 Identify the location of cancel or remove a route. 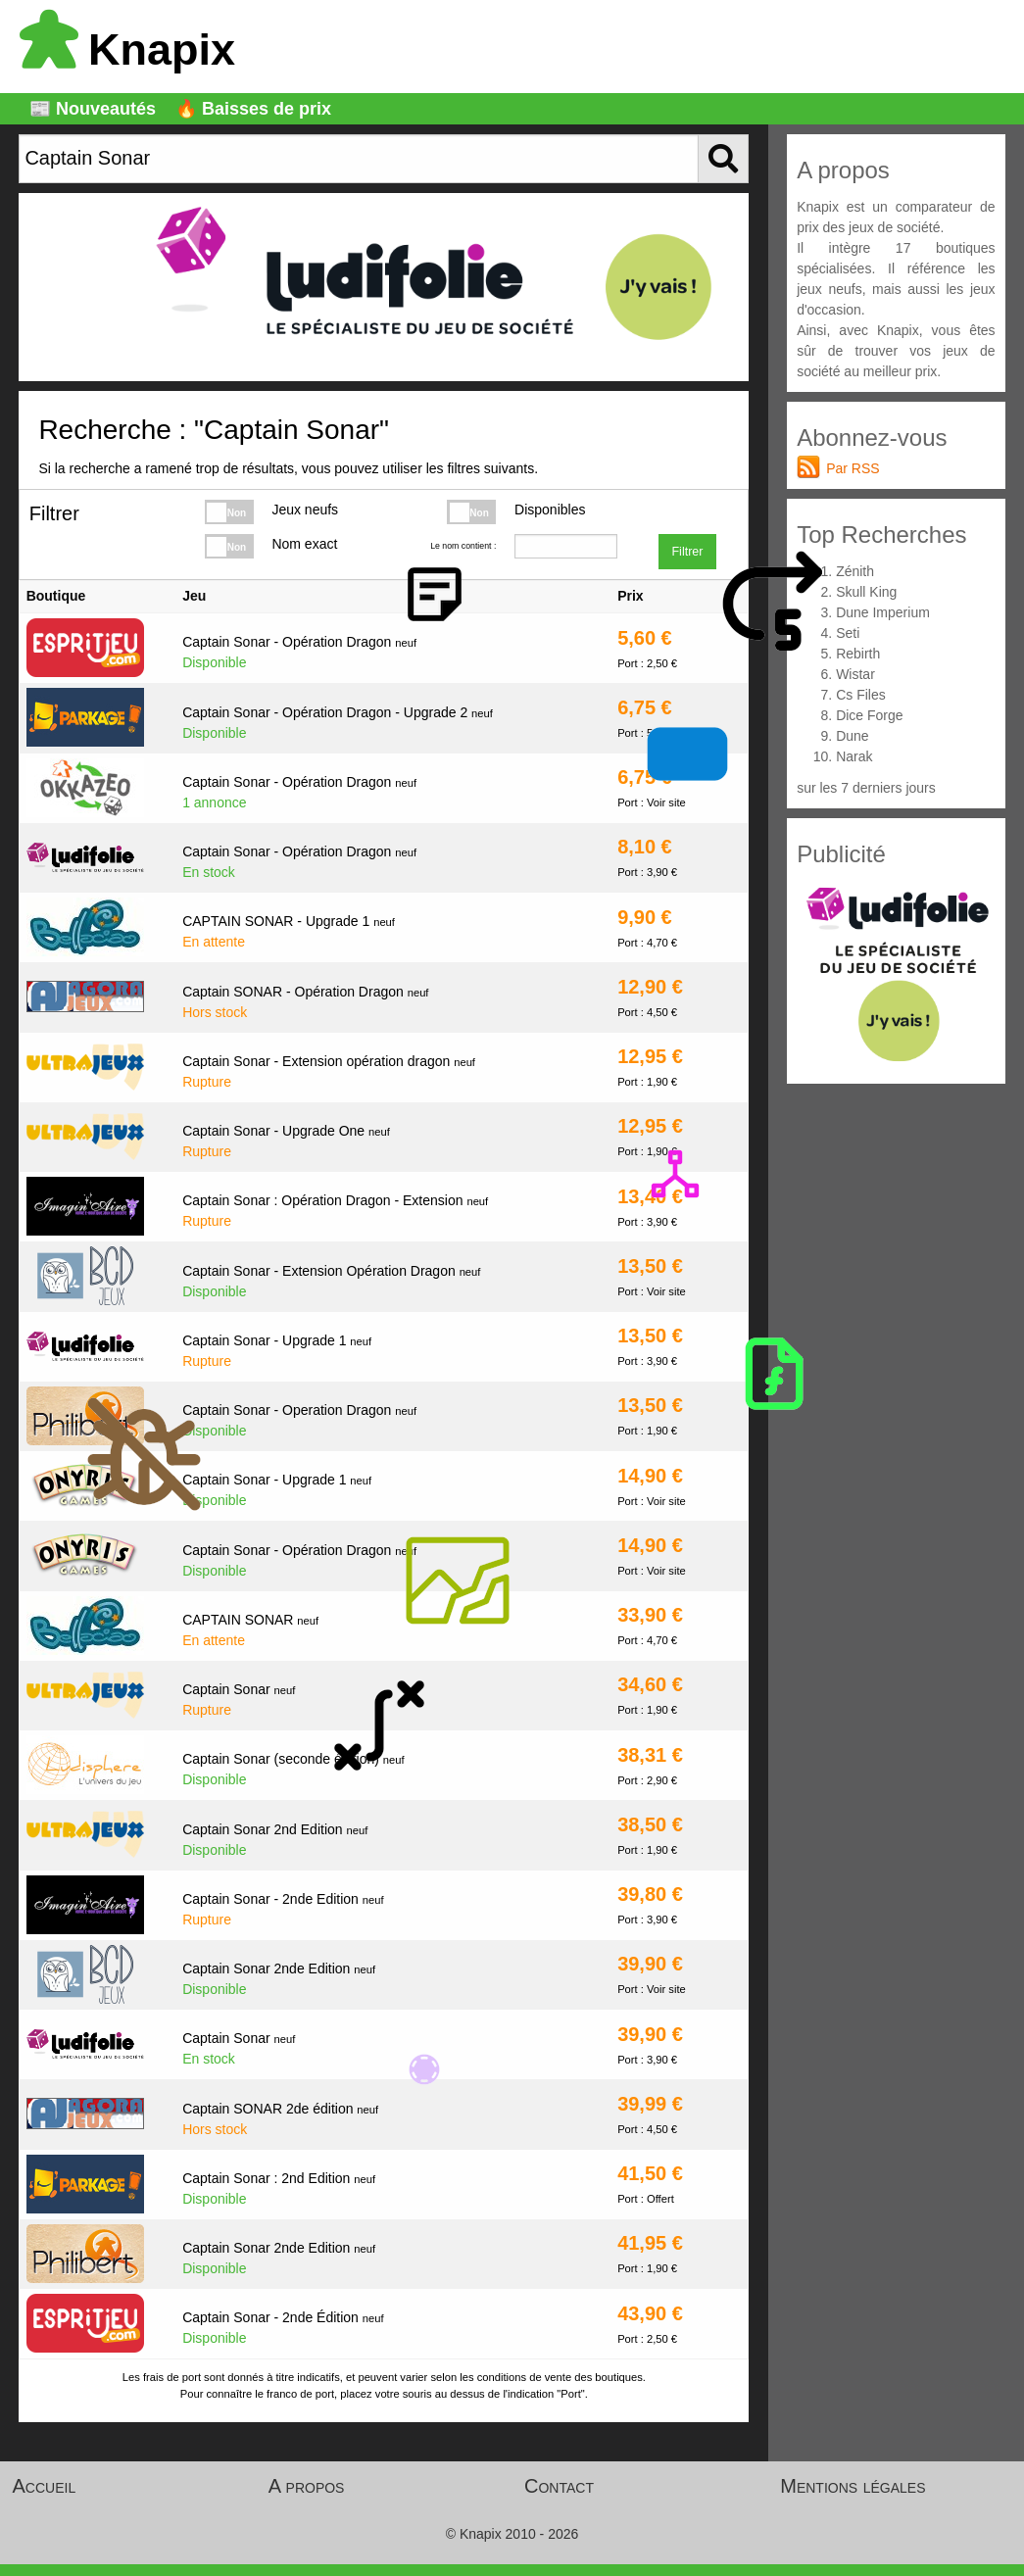
(379, 1725).